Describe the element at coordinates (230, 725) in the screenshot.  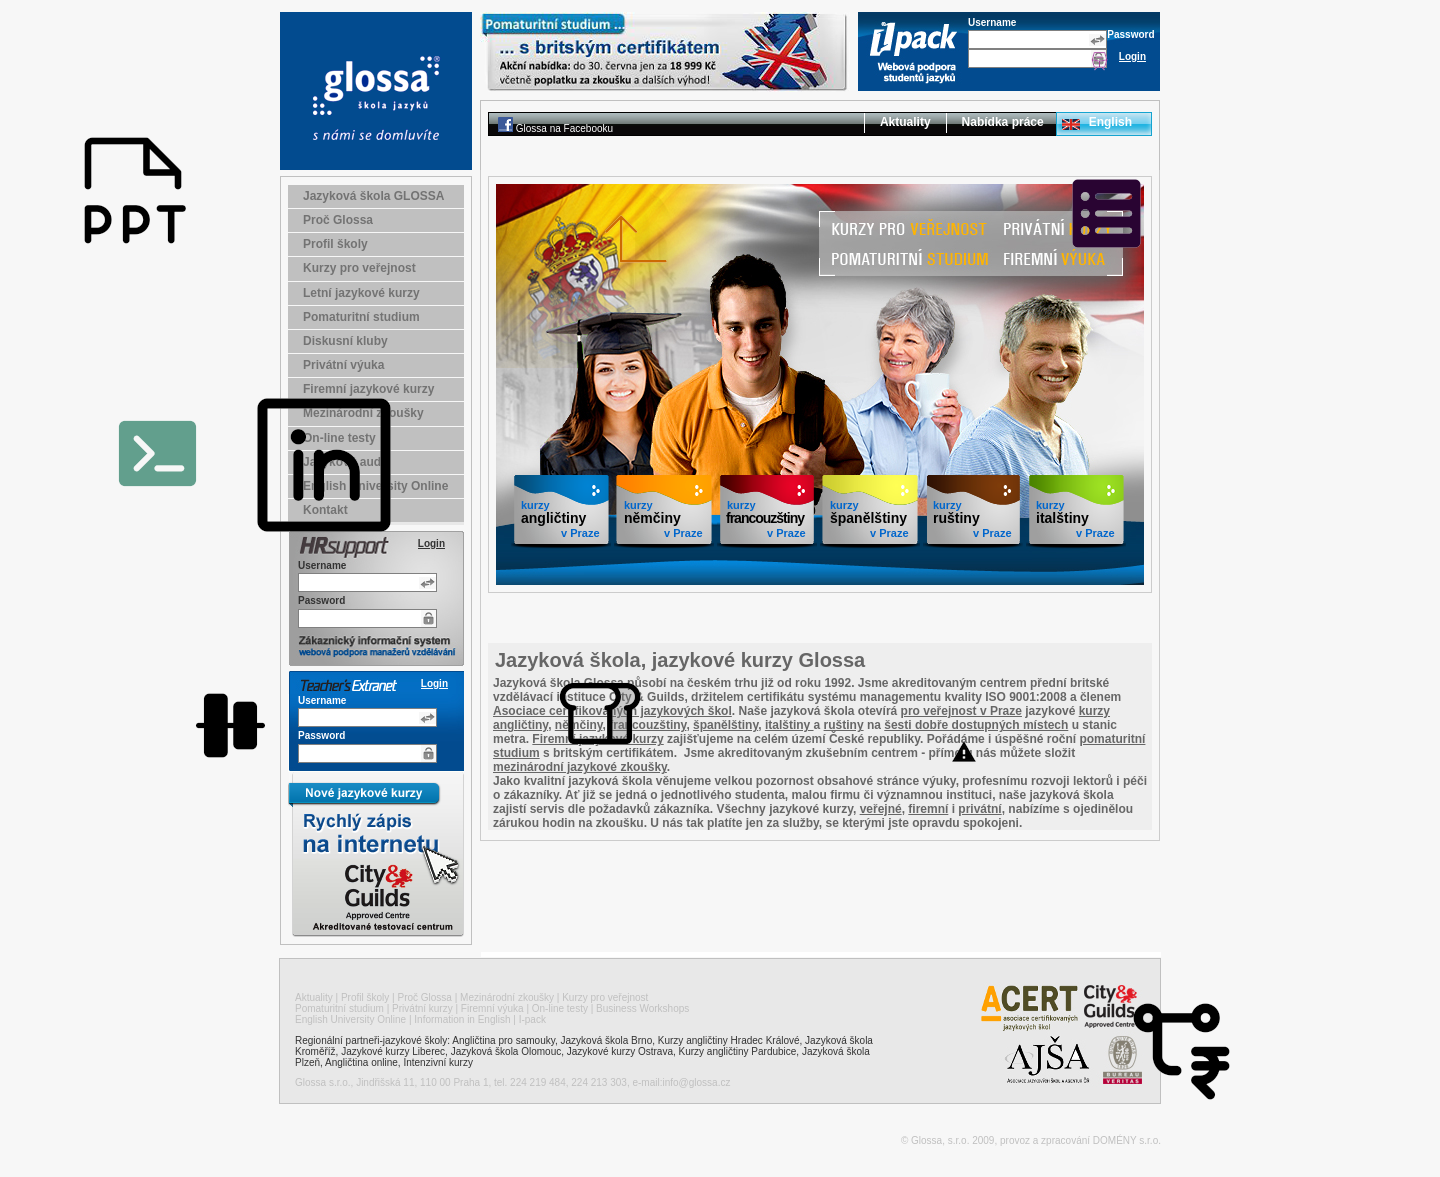
I see `align selected objects to vertical center` at that location.